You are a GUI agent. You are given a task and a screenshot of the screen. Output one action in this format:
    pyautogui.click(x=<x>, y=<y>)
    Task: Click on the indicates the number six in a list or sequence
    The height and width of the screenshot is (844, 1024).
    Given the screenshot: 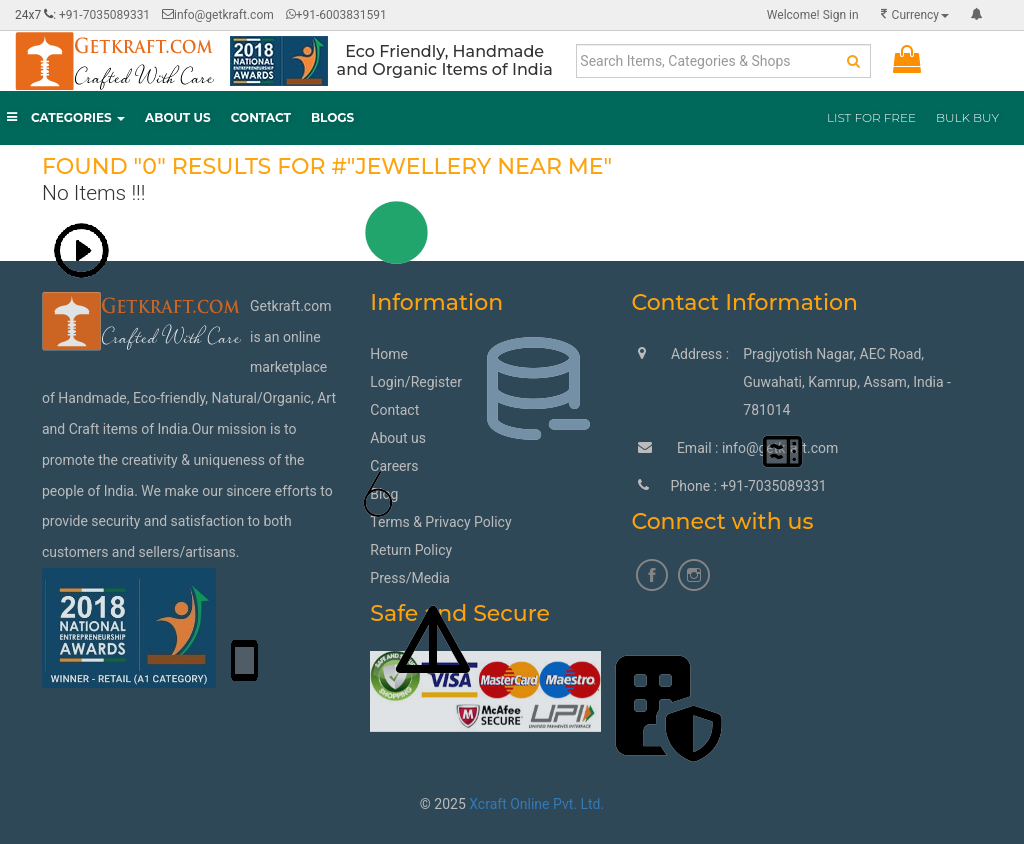 What is the action you would take?
    pyautogui.click(x=378, y=494)
    